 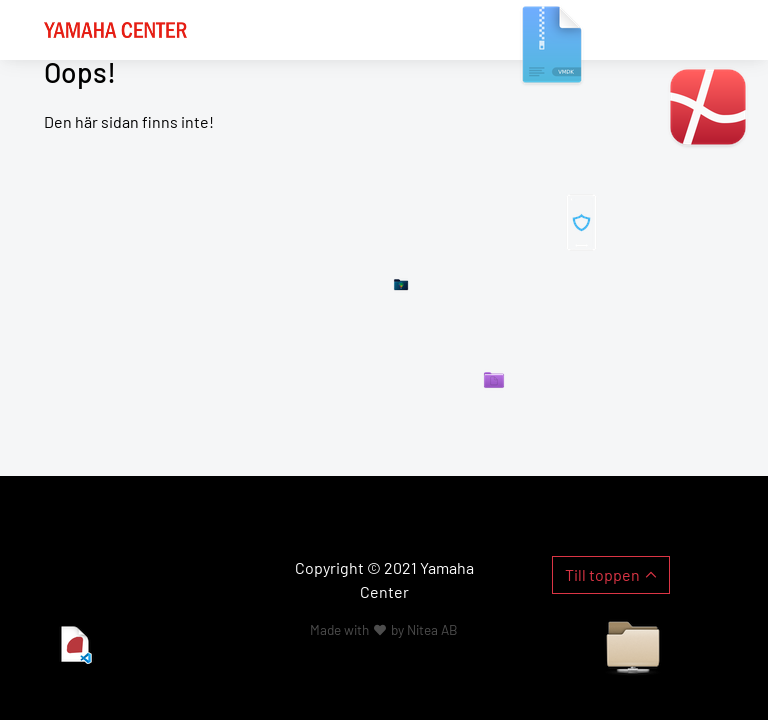 What do you see at coordinates (633, 649) in the screenshot?
I see `access files stored on a remote server` at bounding box center [633, 649].